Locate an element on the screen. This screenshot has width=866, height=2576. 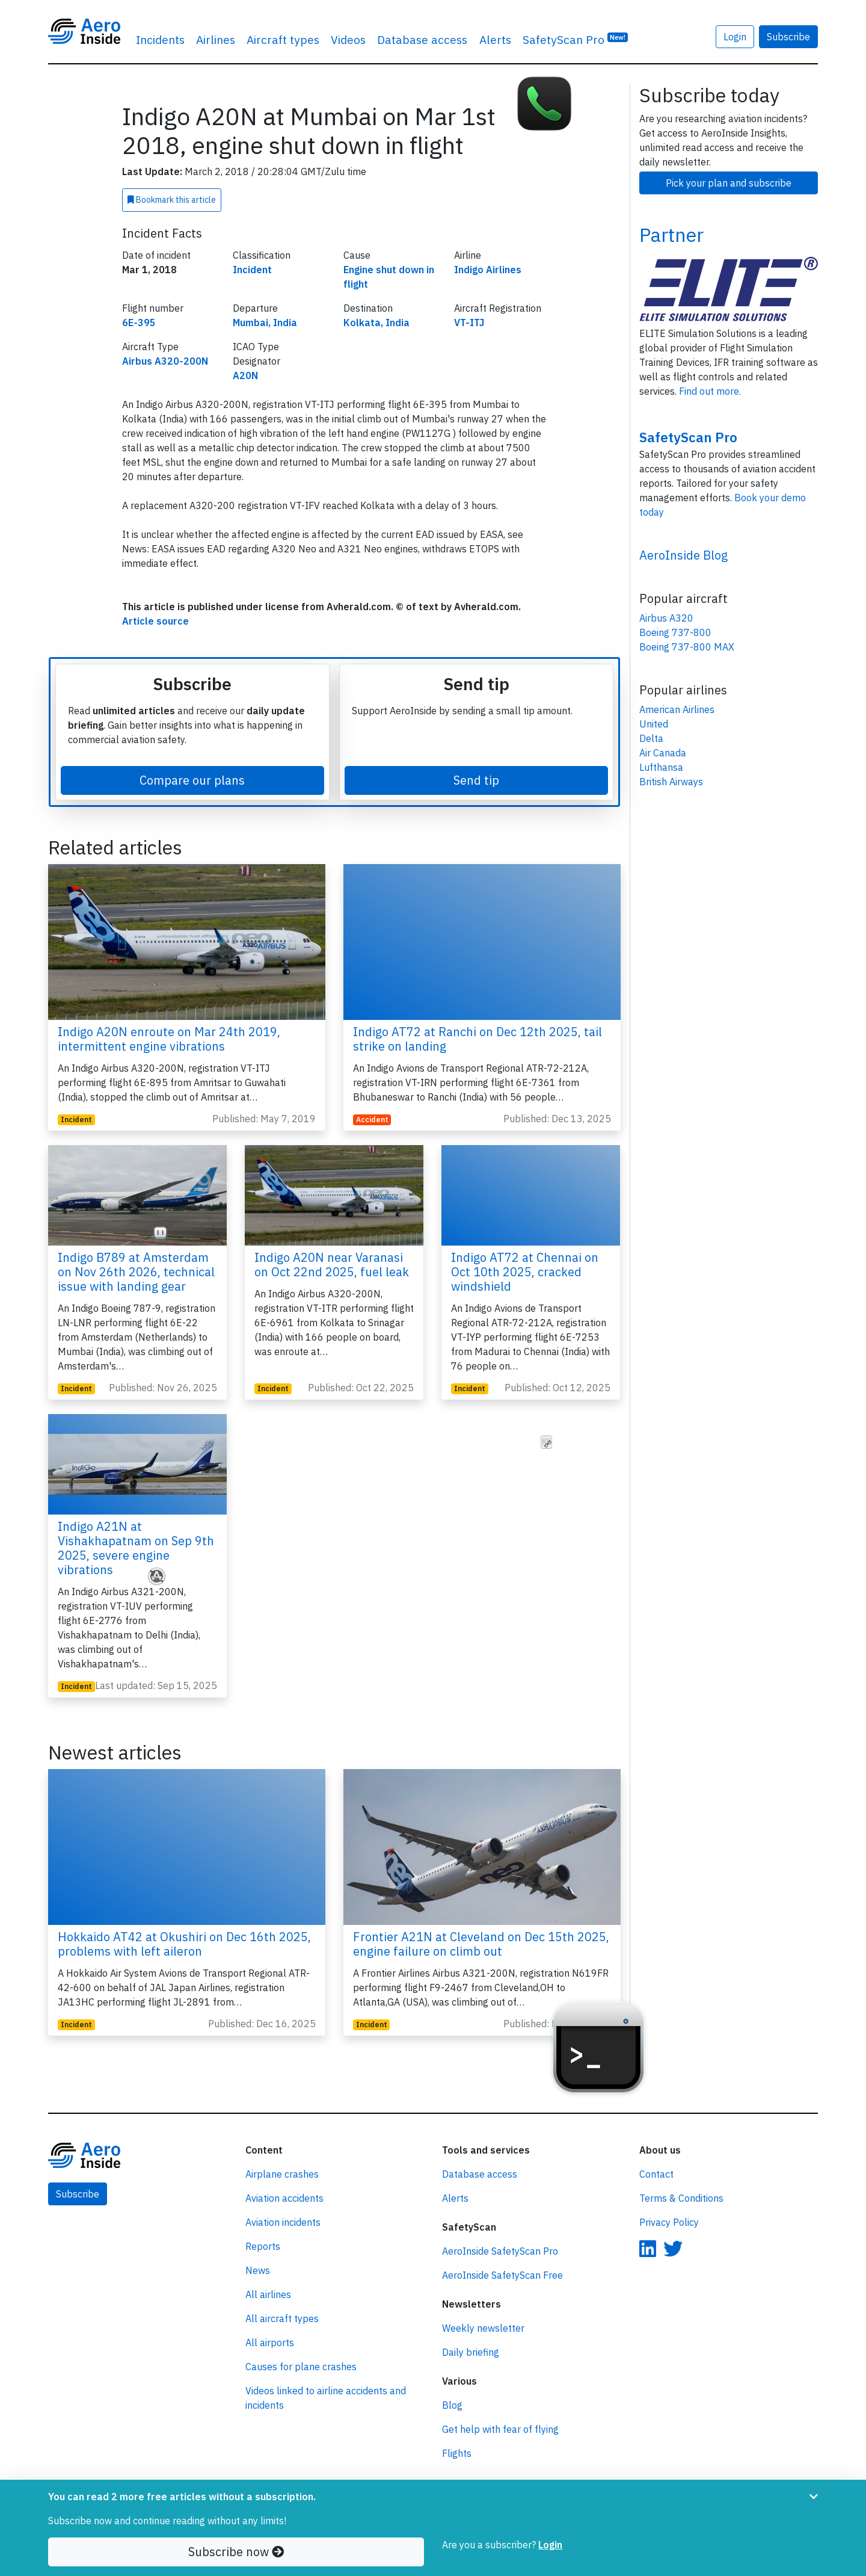
open the phone app to make or receive calls is located at coordinates (544, 103).